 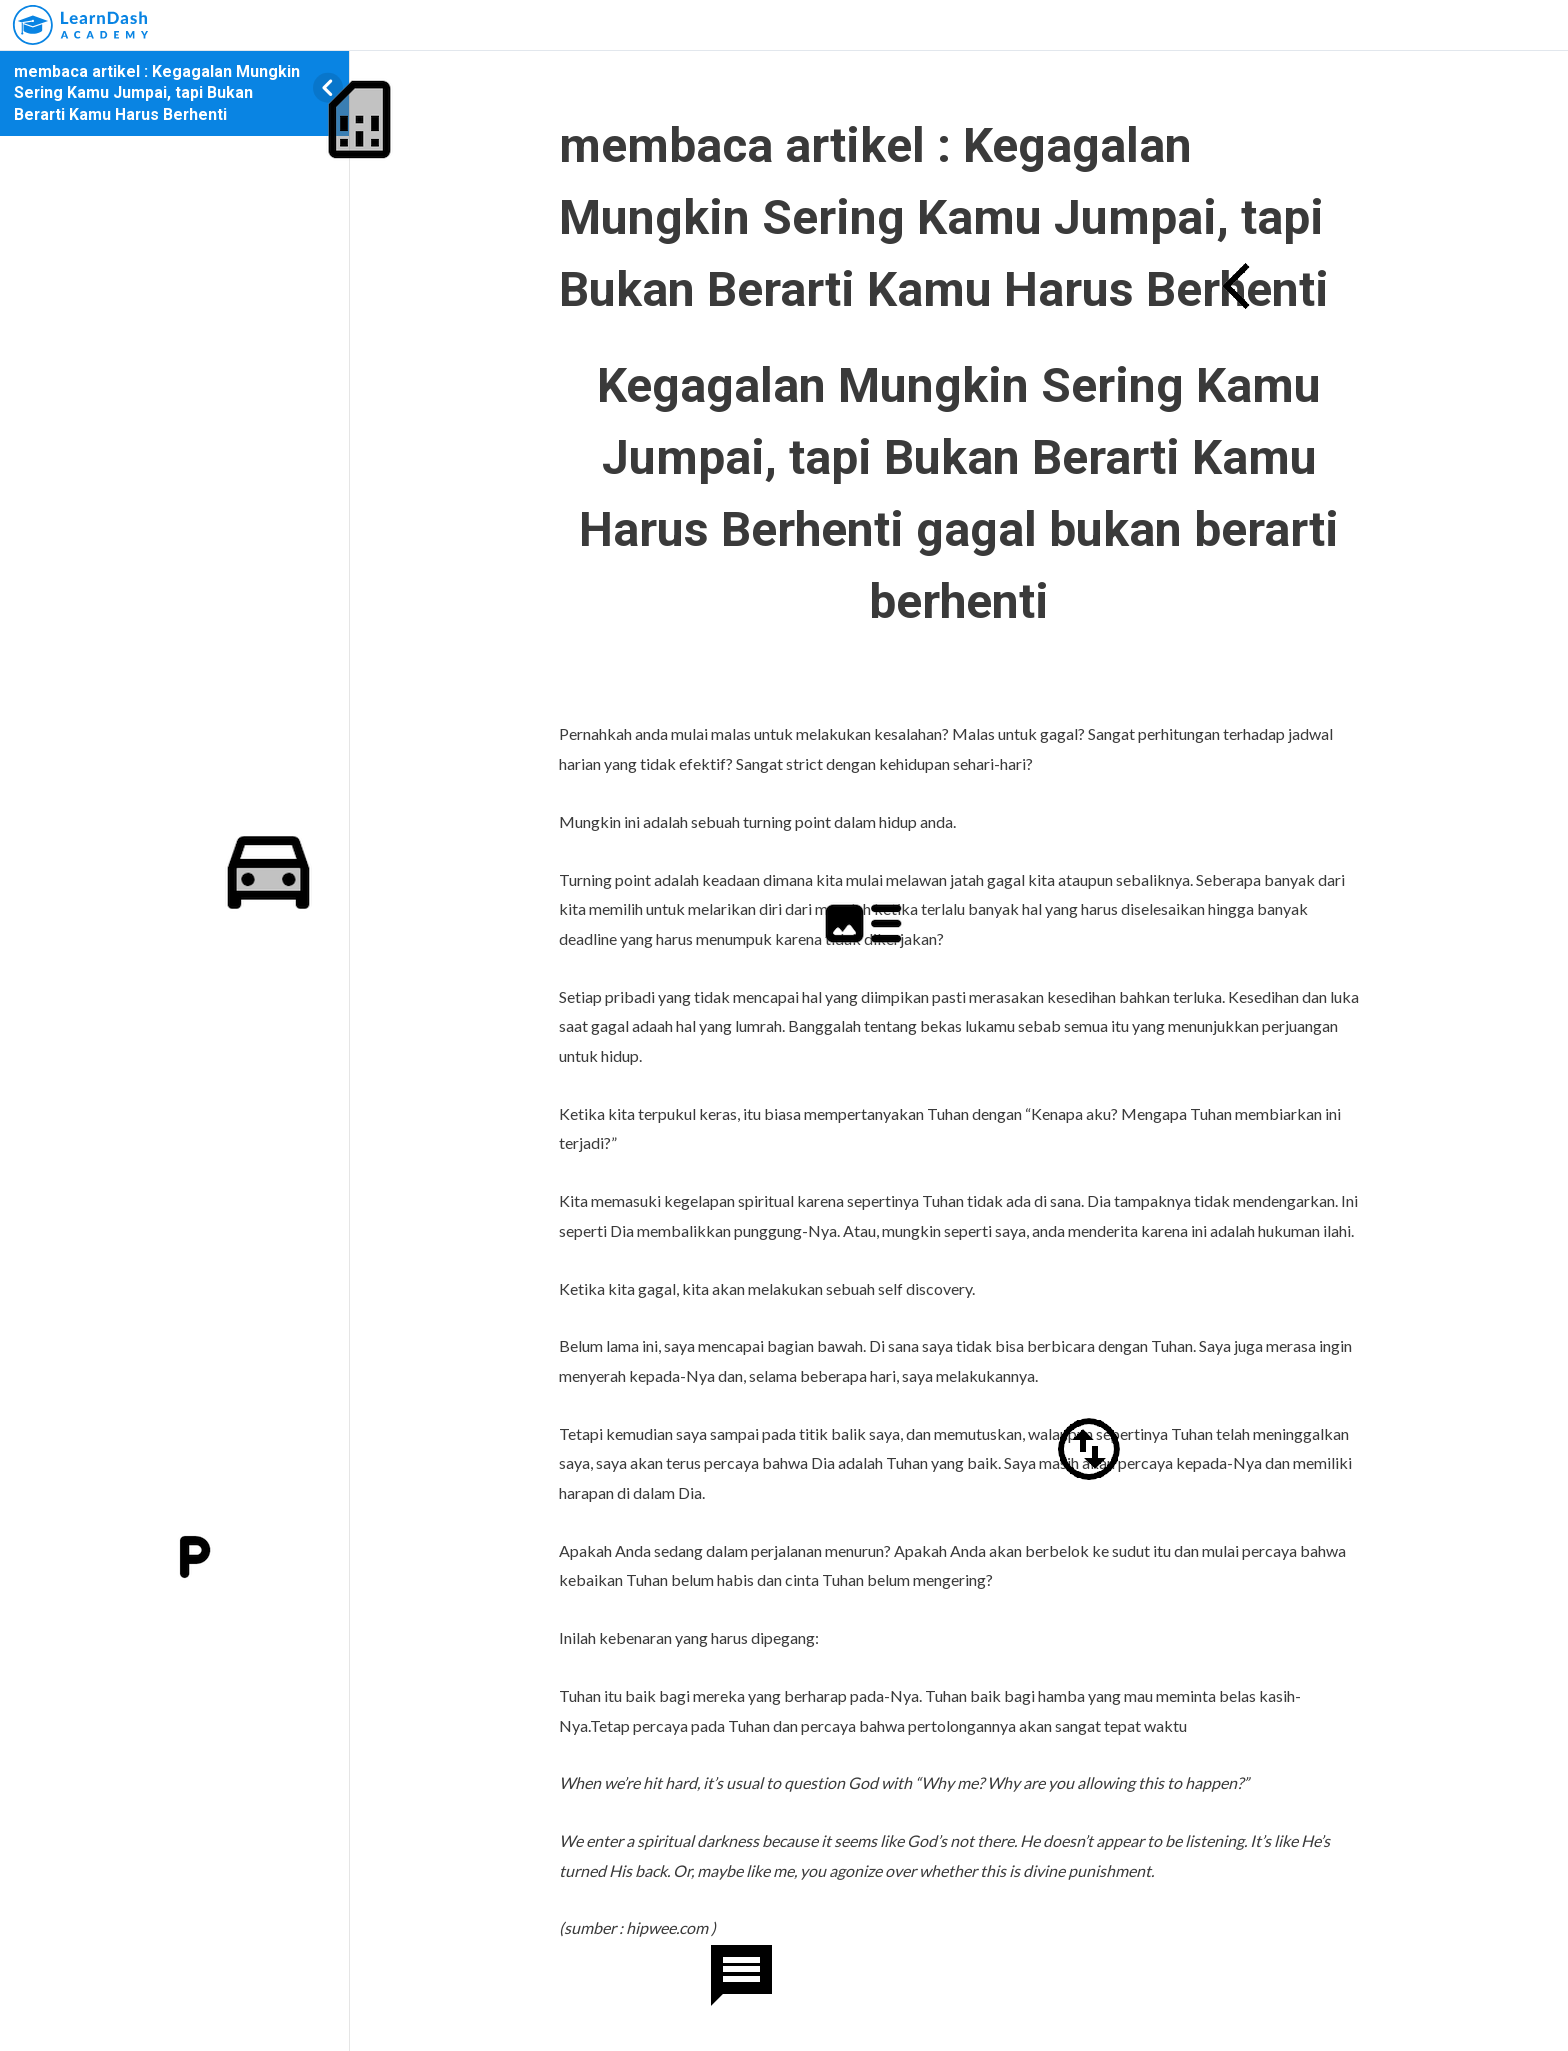 What do you see at coordinates (1089, 1449) in the screenshot?
I see `swap or reorder items vertically` at bounding box center [1089, 1449].